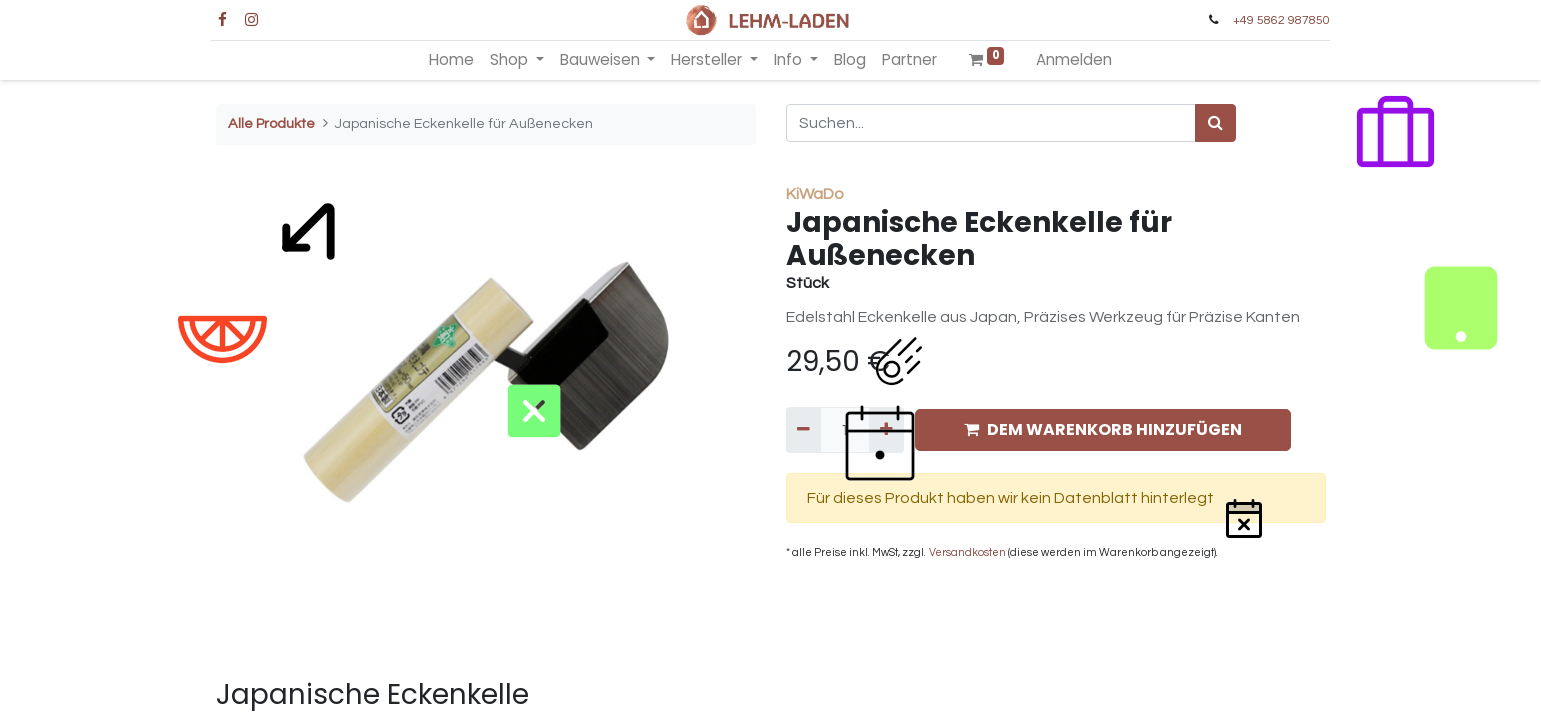  I want to click on access travel or trip planning features, so click(1395, 134).